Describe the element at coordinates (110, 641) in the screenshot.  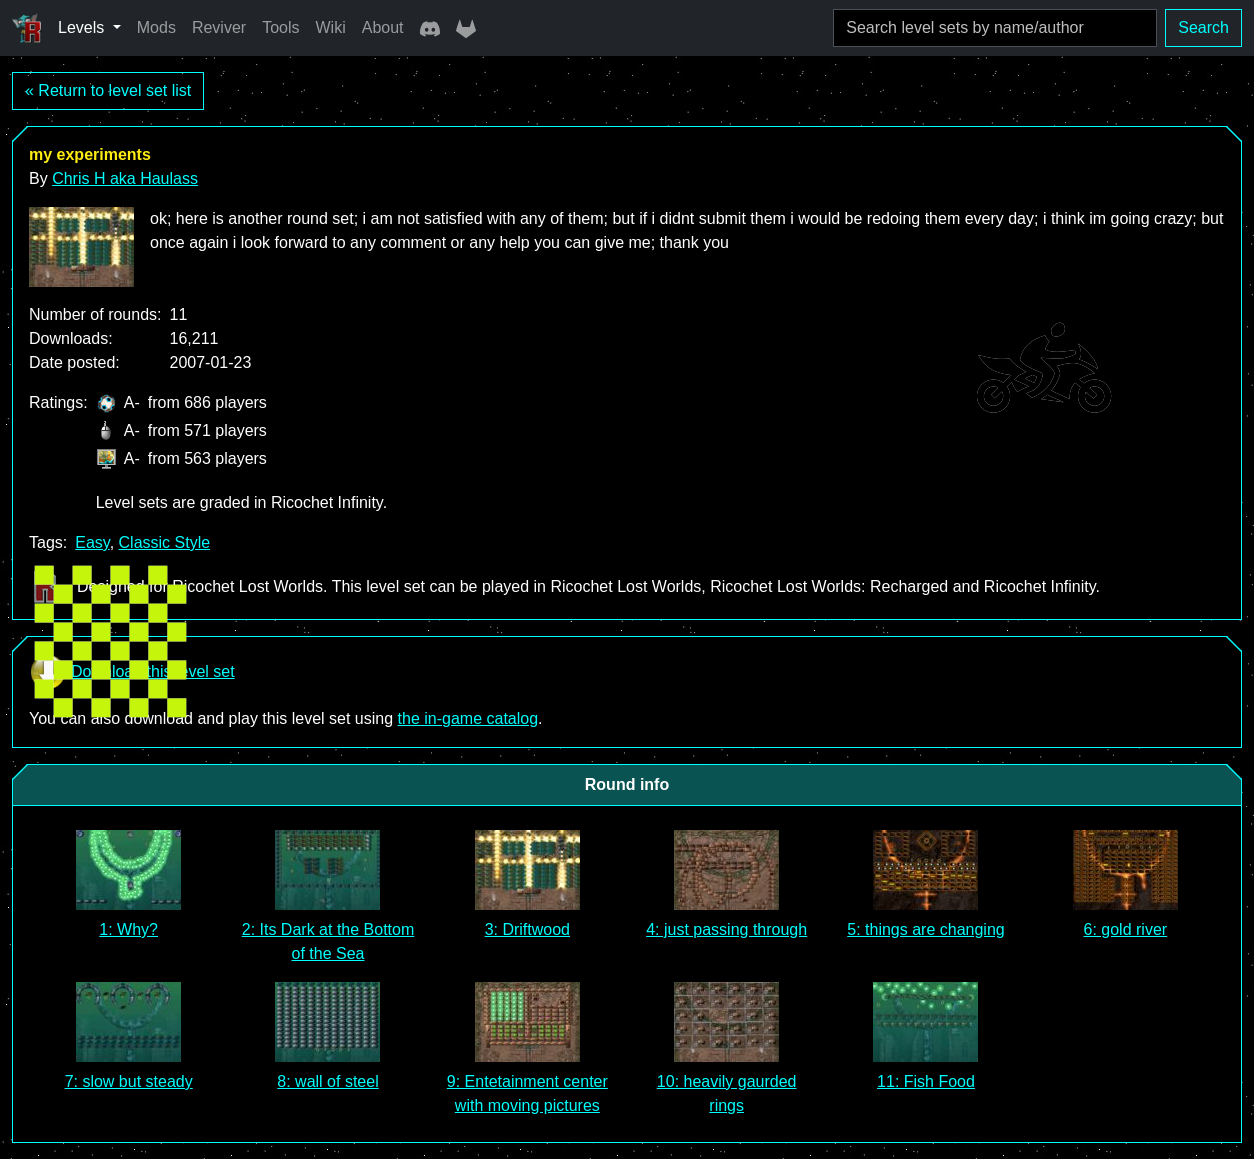
I see `start a new chess game` at that location.